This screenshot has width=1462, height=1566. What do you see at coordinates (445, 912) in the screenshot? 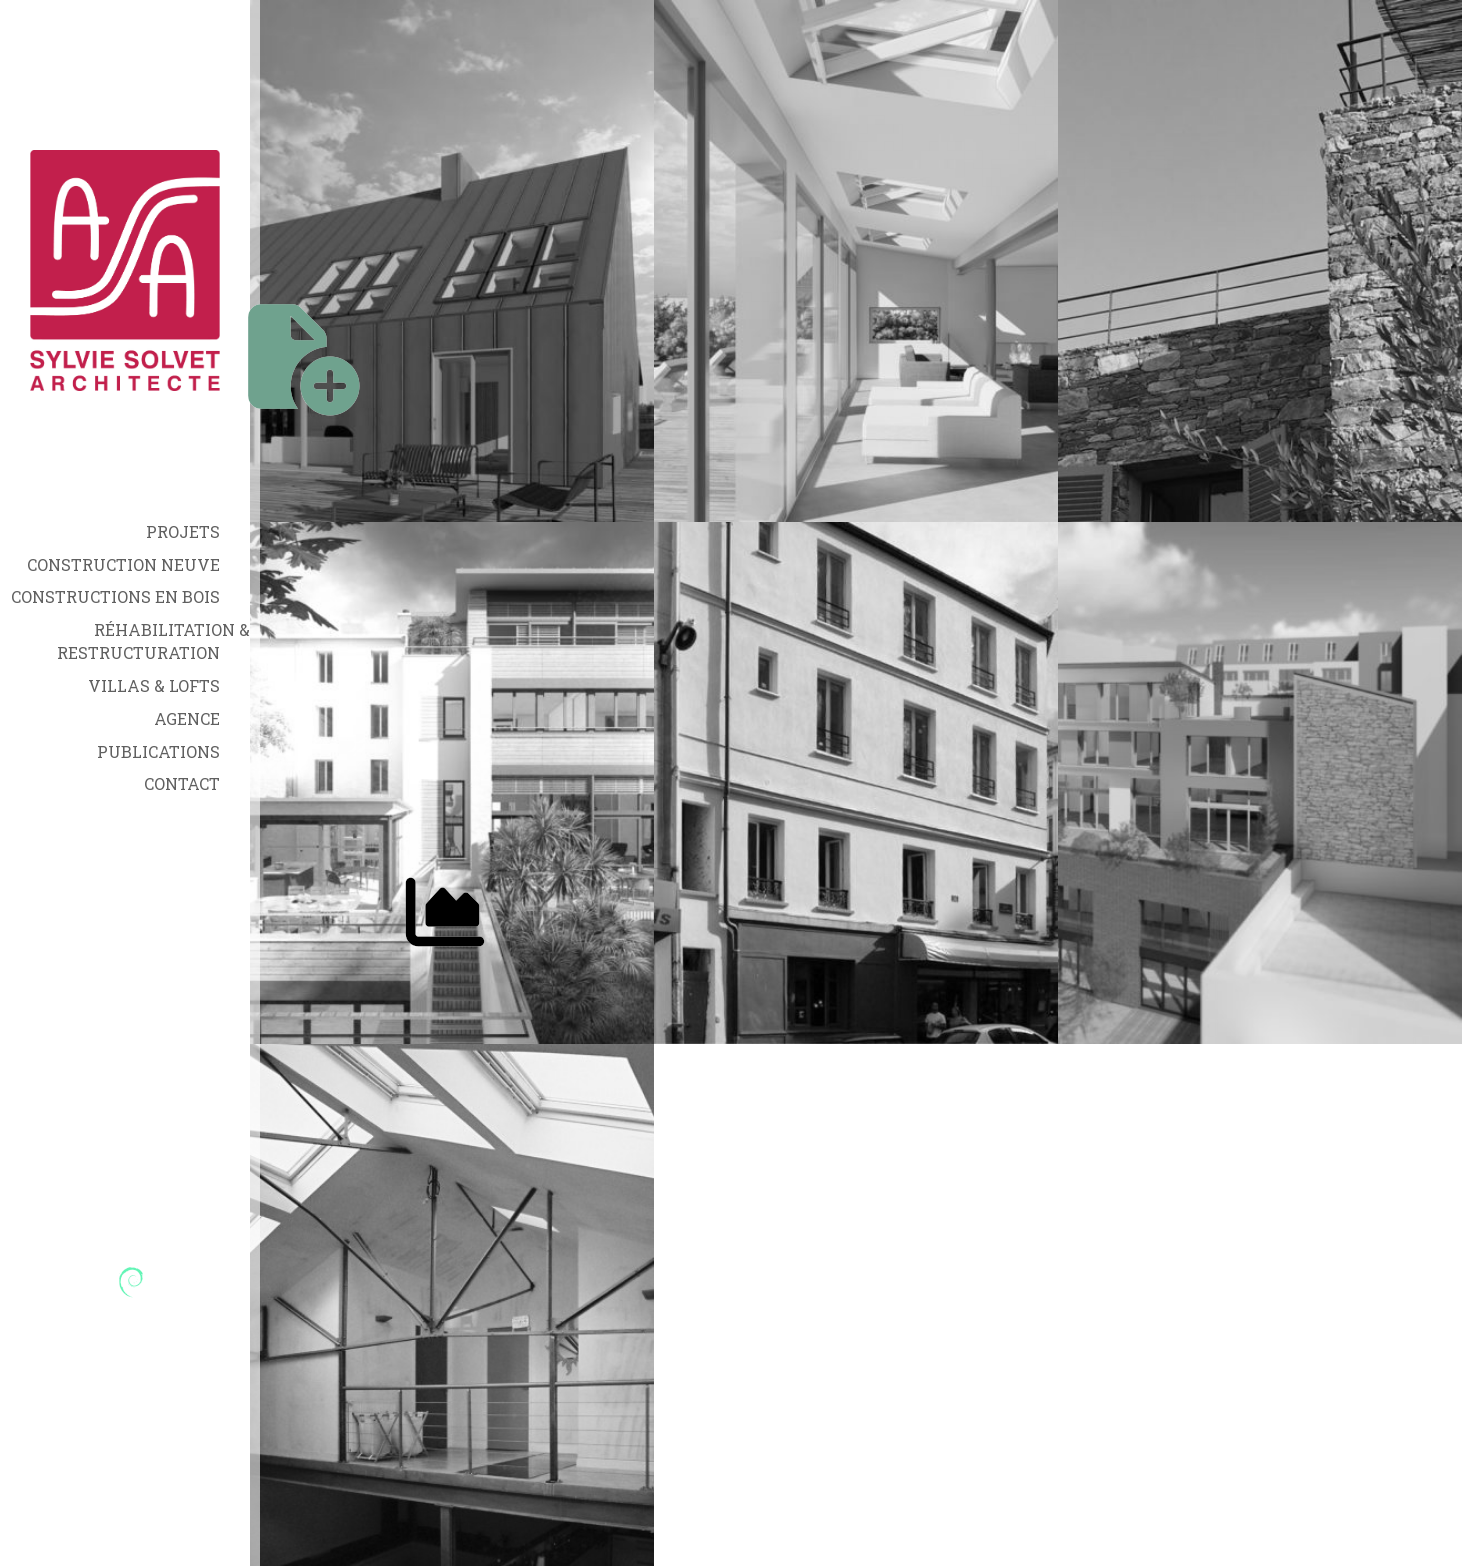
I see `view area chart or graph data` at bounding box center [445, 912].